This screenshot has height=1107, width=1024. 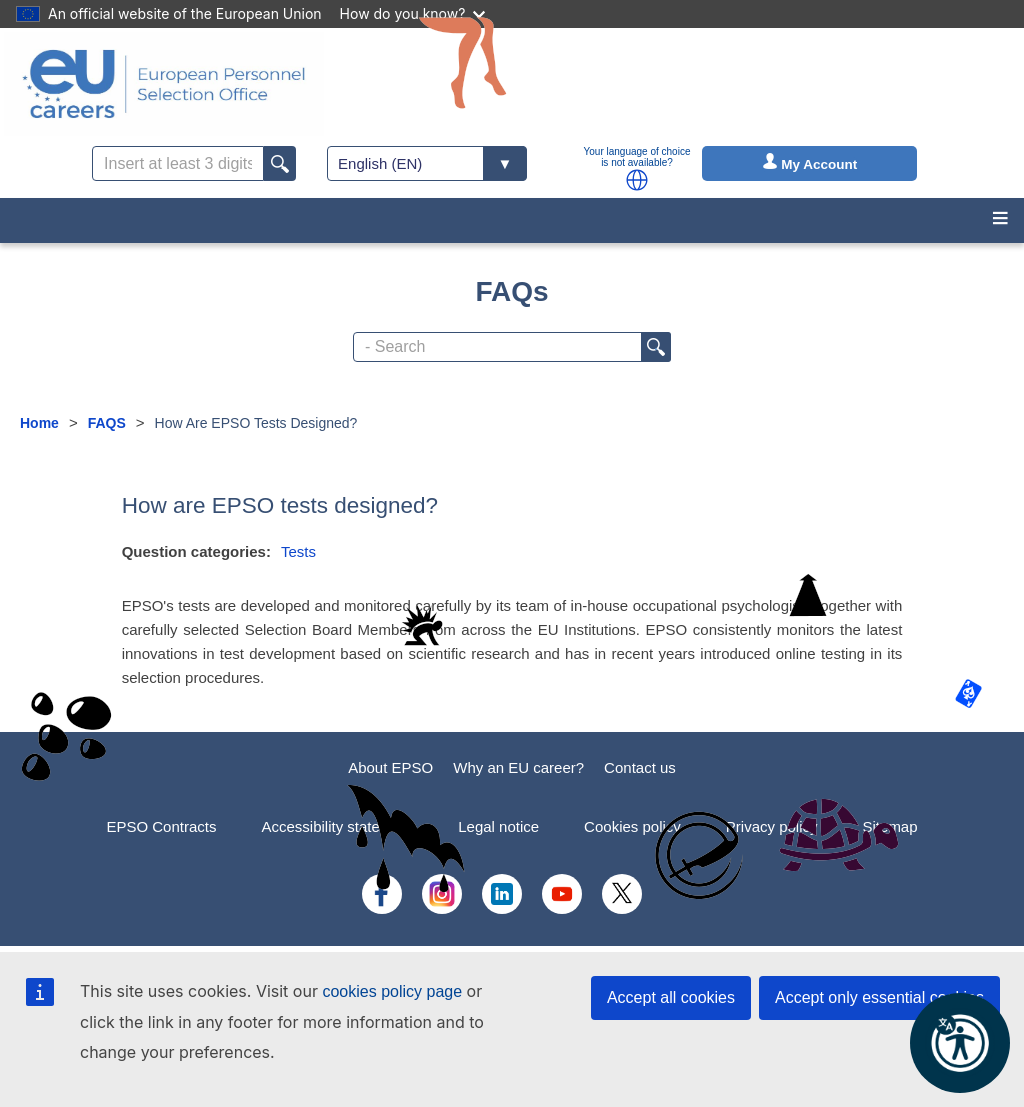 What do you see at coordinates (968, 693) in the screenshot?
I see `ace of spades playing card` at bounding box center [968, 693].